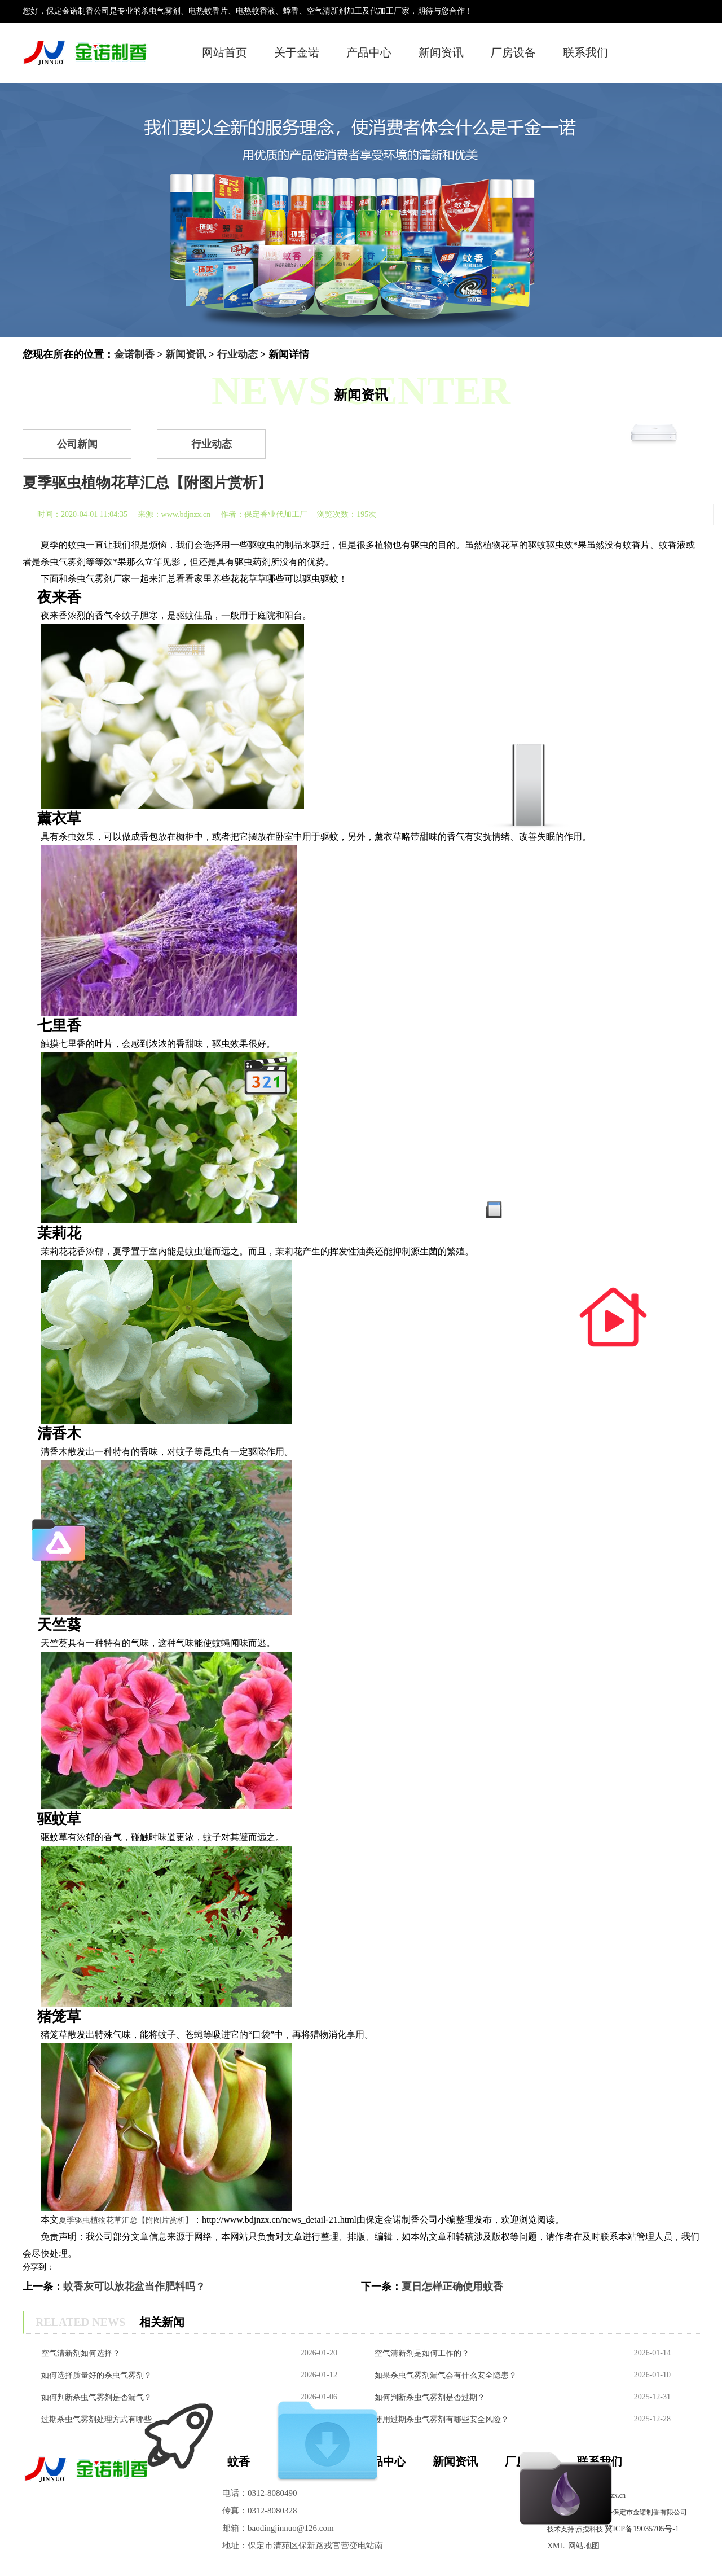  What do you see at coordinates (613, 1317) in the screenshot?
I see `access home sharing preferences` at bounding box center [613, 1317].